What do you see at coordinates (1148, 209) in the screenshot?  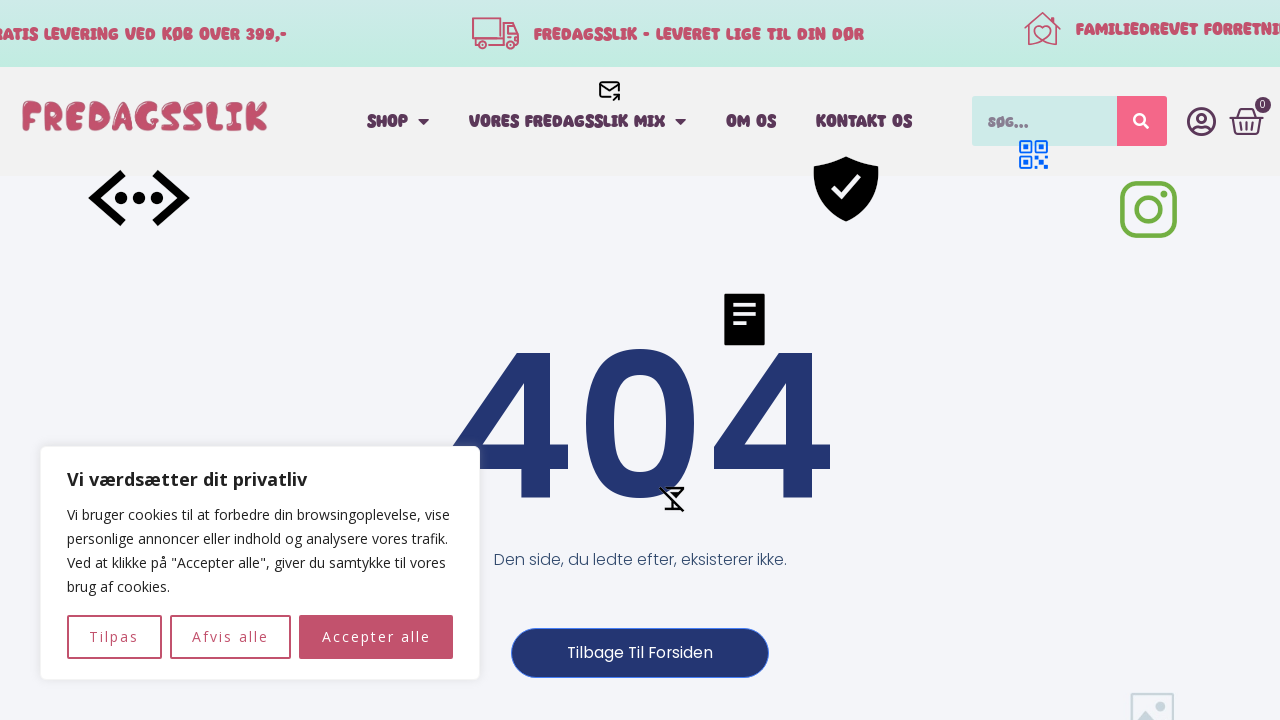 I see `open instagram app` at bounding box center [1148, 209].